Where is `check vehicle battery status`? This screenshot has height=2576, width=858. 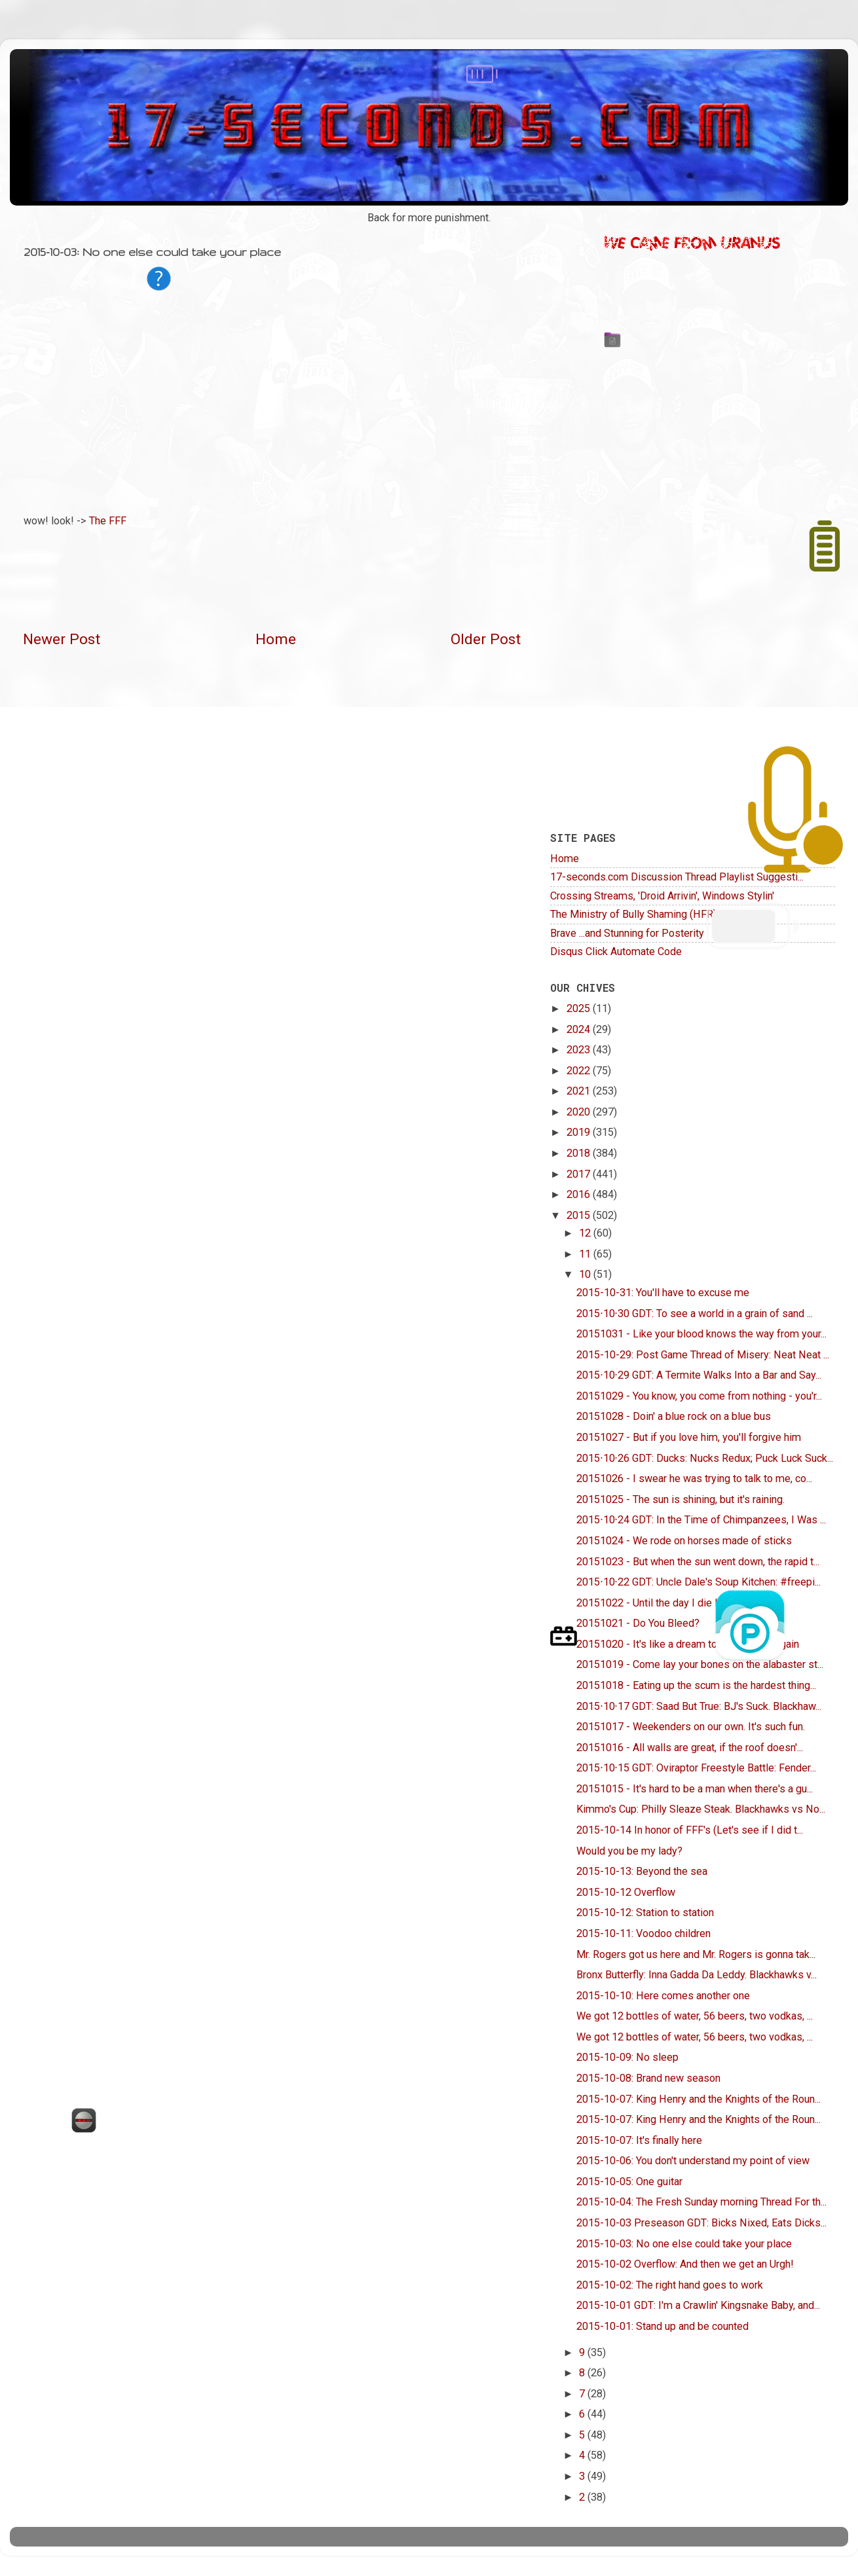
check vehicle battery status is located at coordinates (563, 1637).